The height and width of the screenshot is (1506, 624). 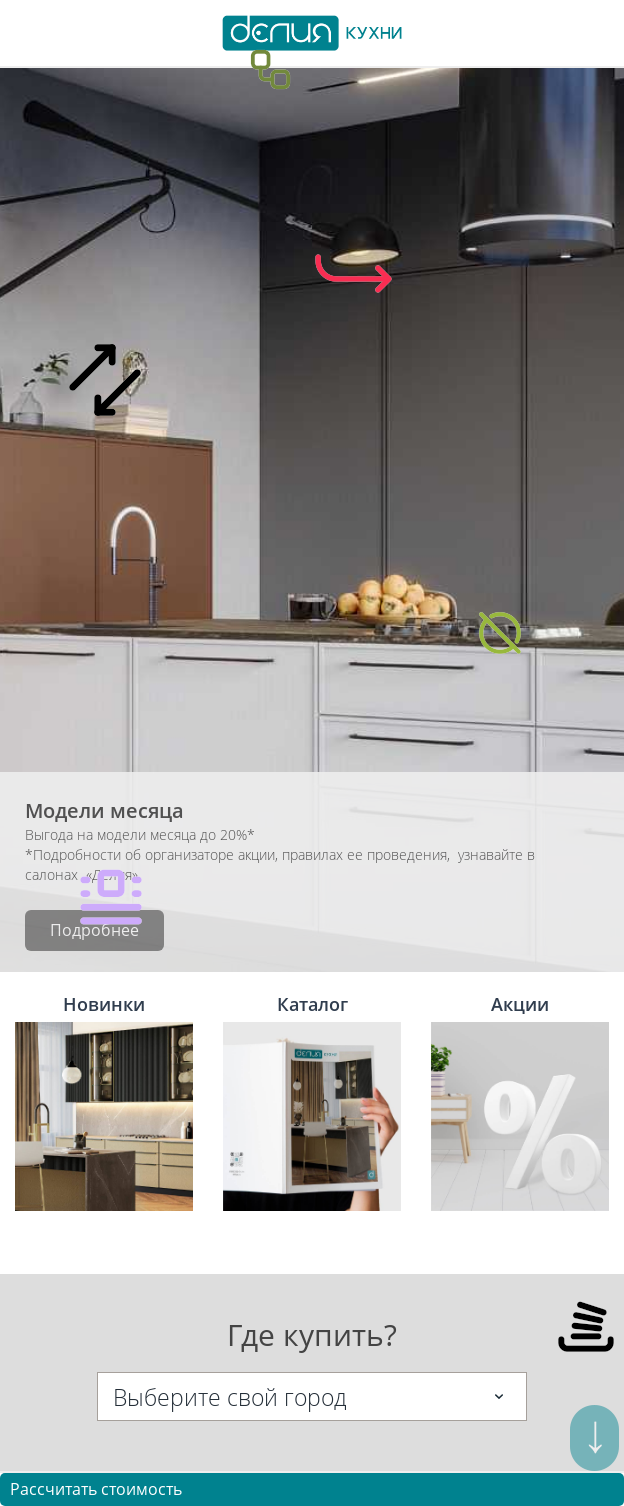 I want to click on do not dry clean this item, so click(x=500, y=633).